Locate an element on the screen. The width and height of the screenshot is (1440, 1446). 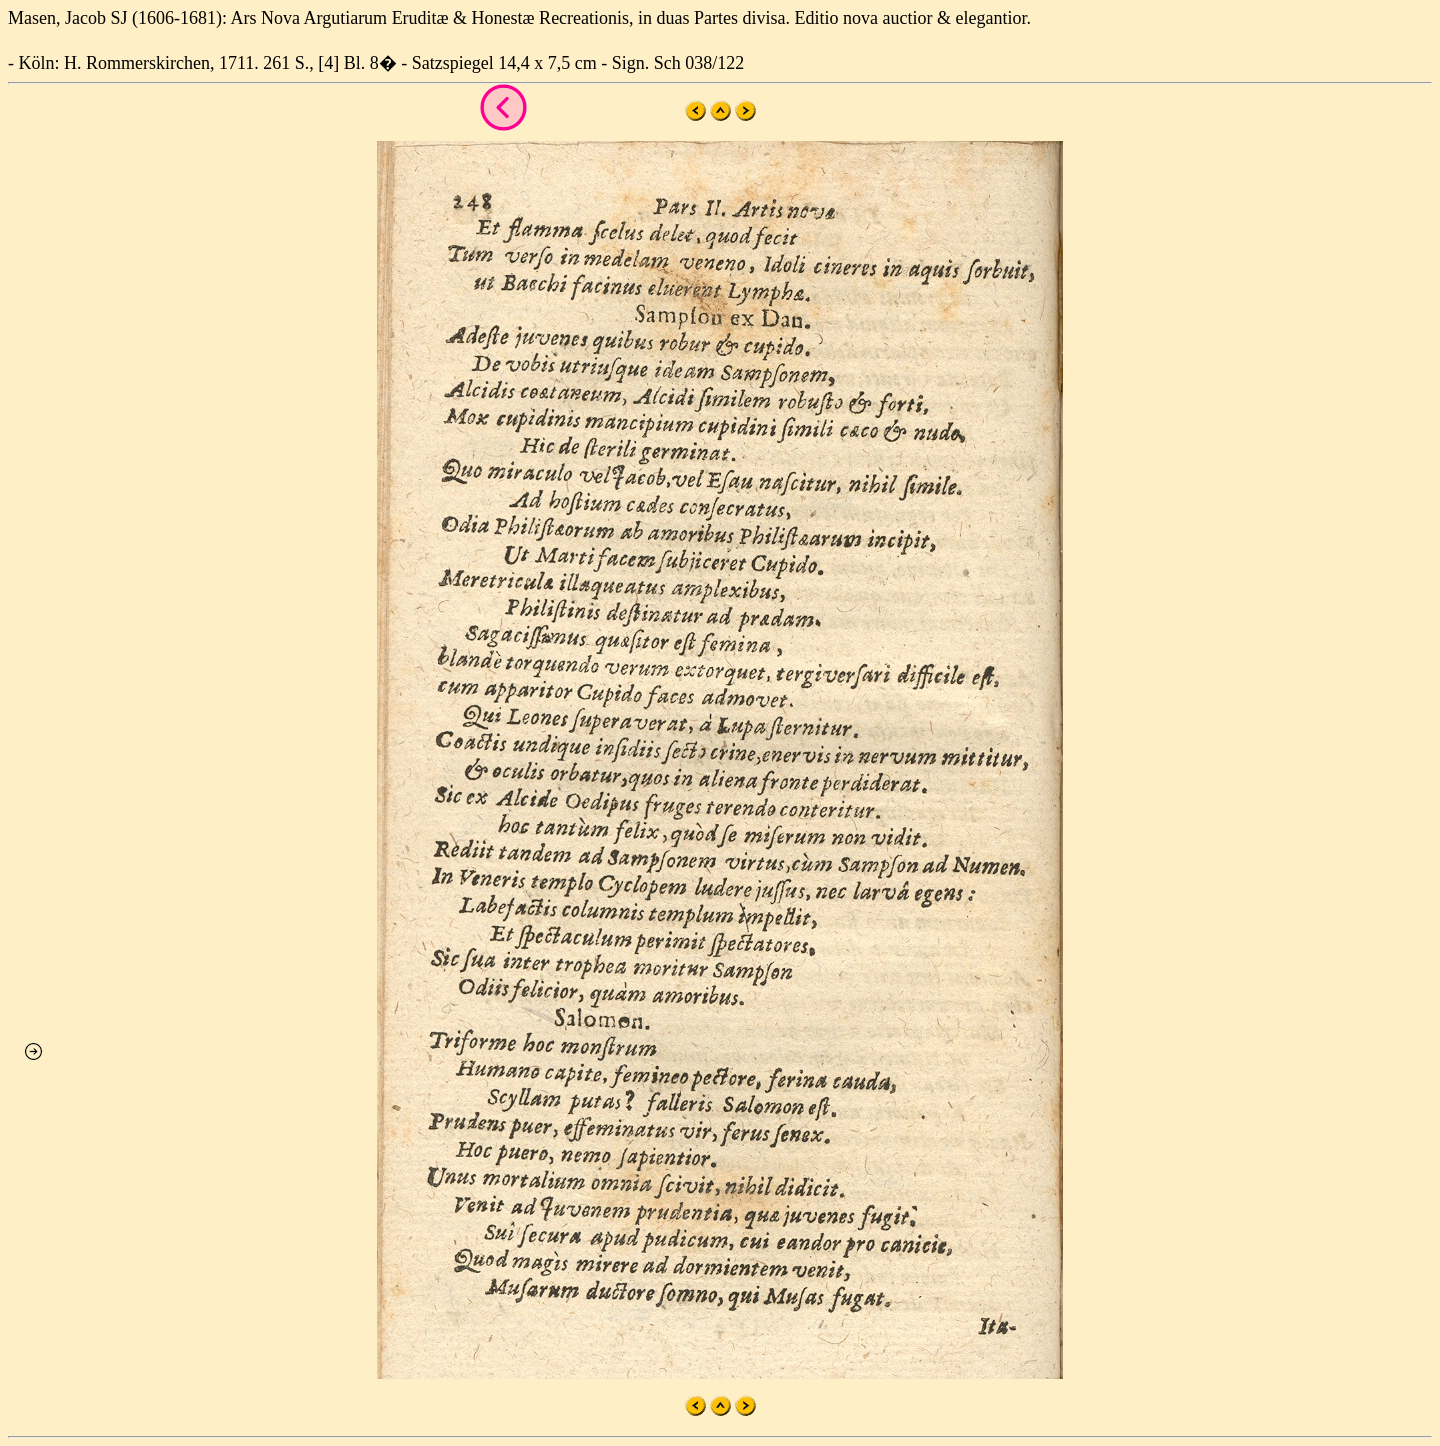
go back to the previous screen is located at coordinates (503, 107).